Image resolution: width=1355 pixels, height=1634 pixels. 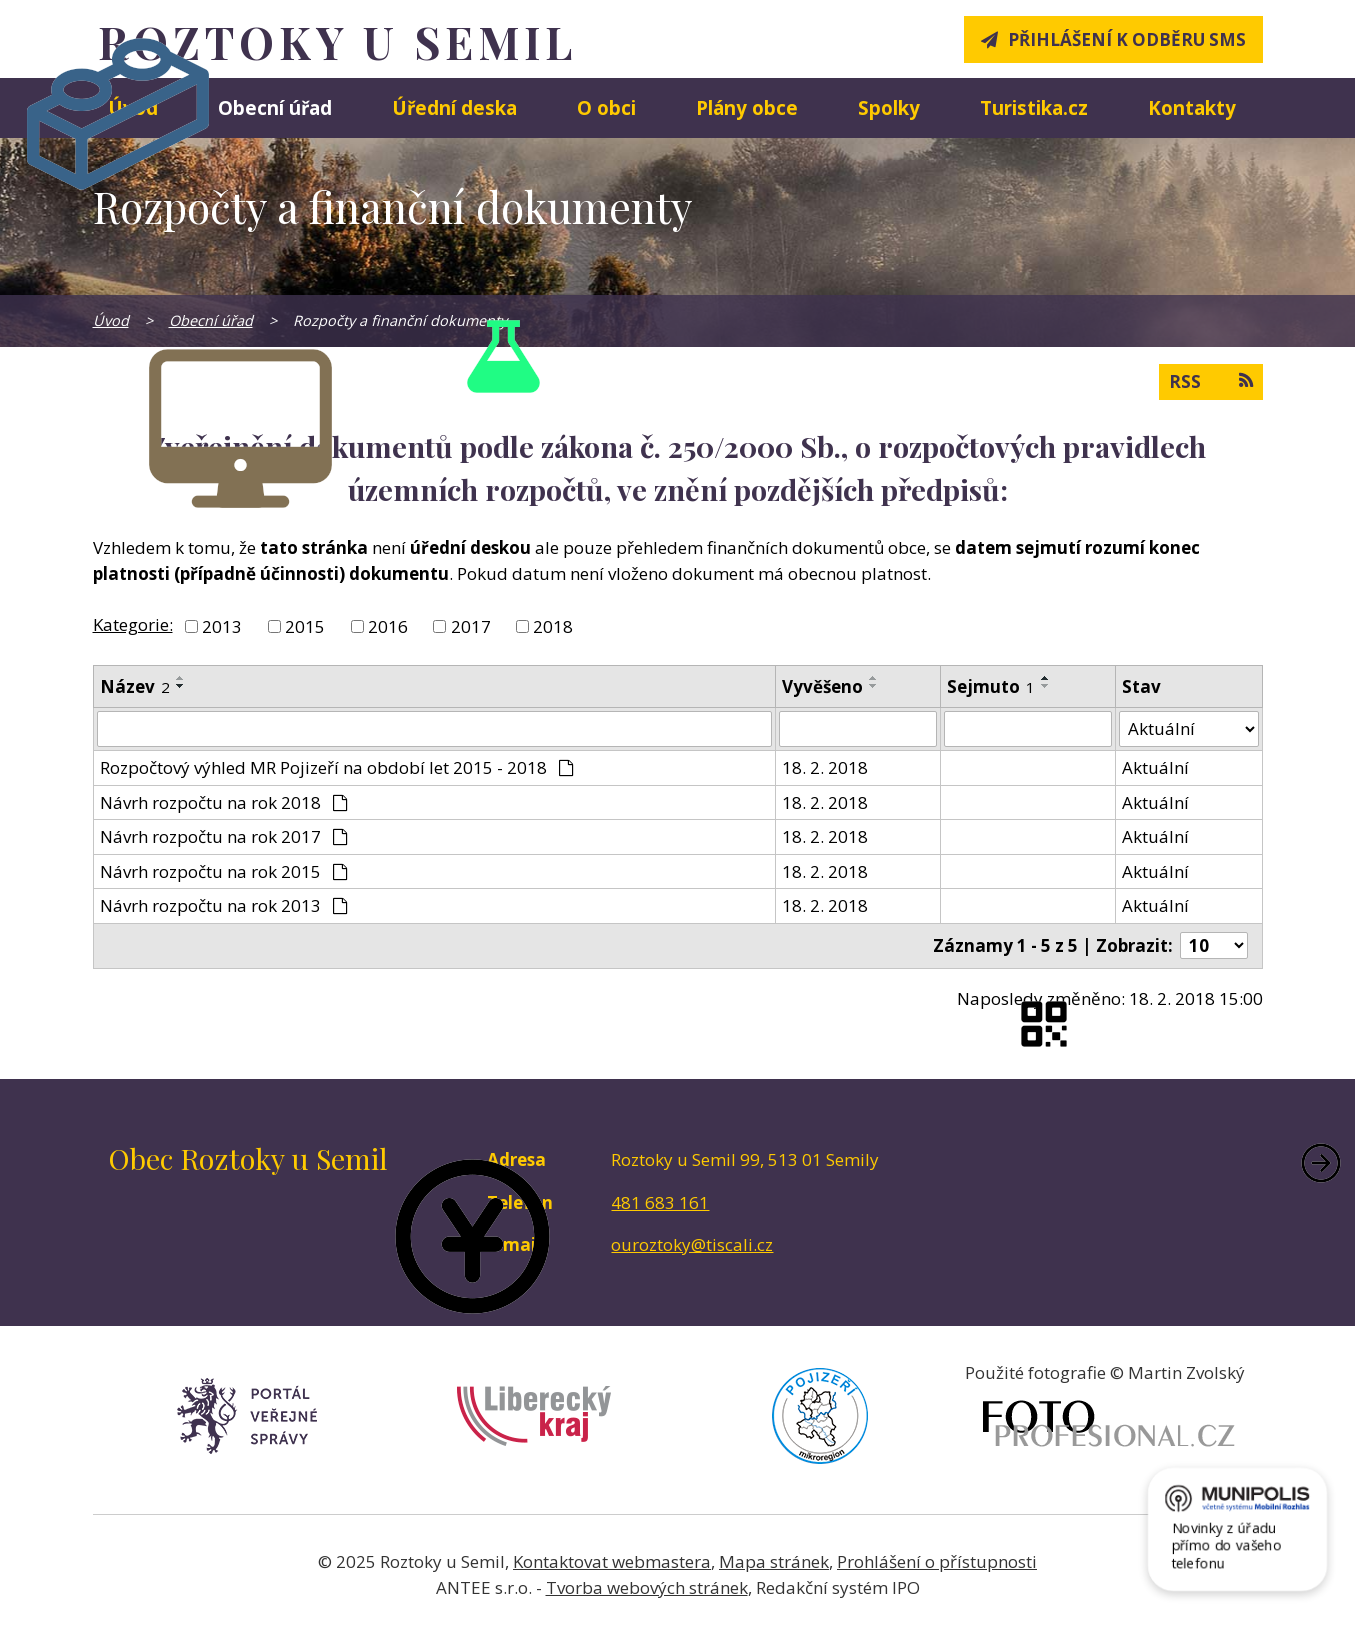 I want to click on switch to desktop view, so click(x=240, y=428).